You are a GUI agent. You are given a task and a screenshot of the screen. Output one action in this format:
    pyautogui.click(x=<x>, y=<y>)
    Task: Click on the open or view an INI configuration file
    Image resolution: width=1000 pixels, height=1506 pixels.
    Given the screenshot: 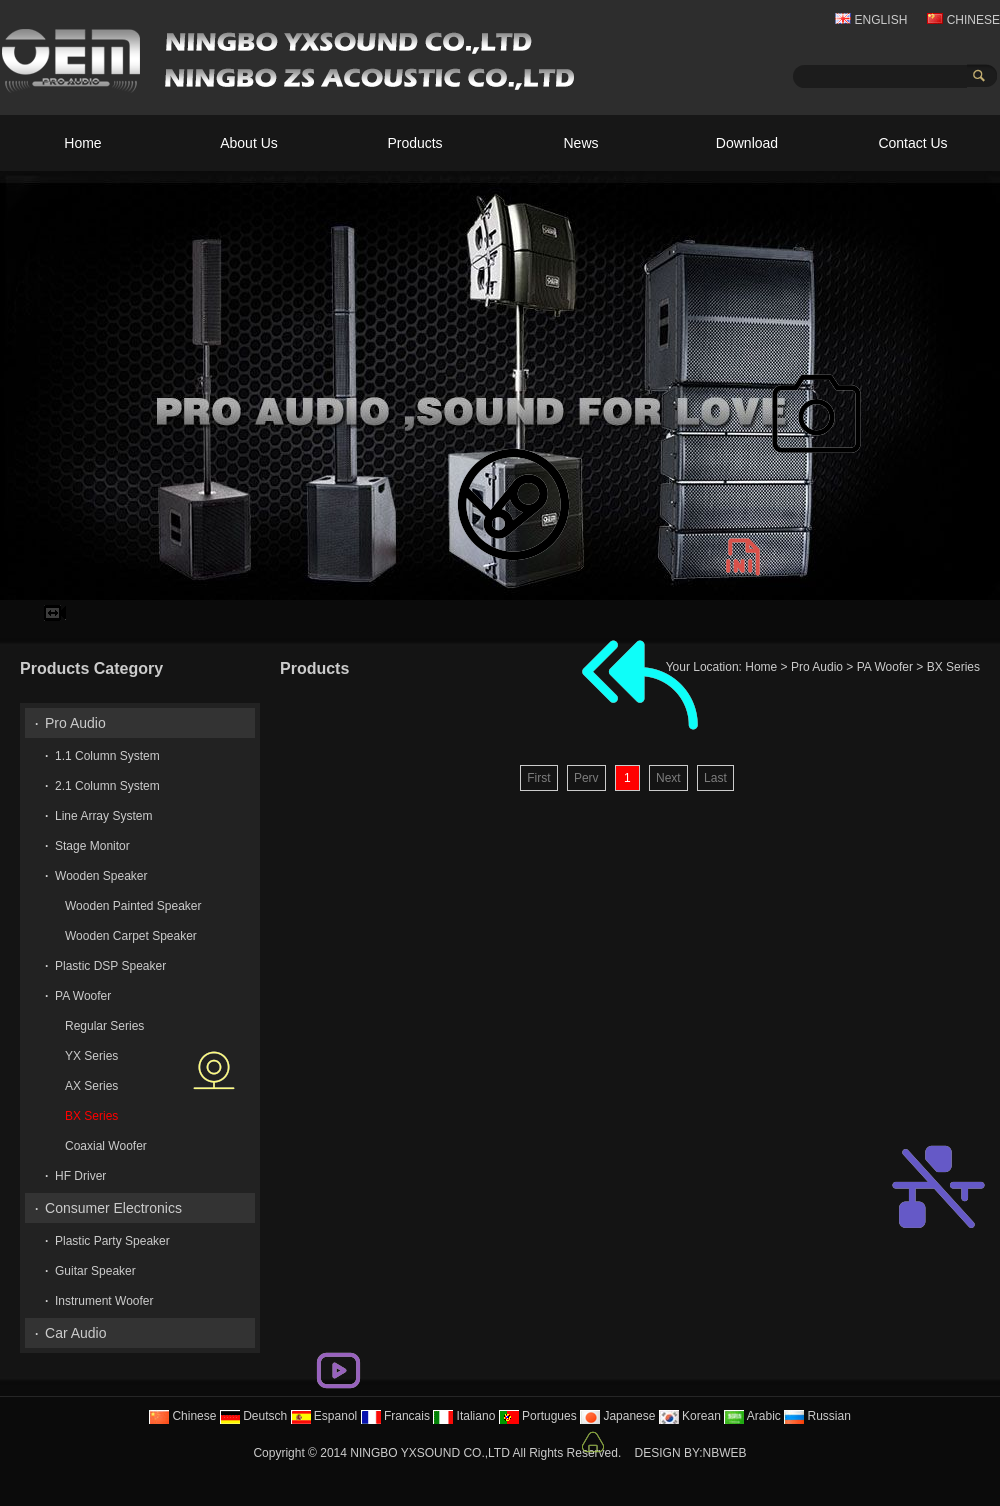 What is the action you would take?
    pyautogui.click(x=744, y=557)
    